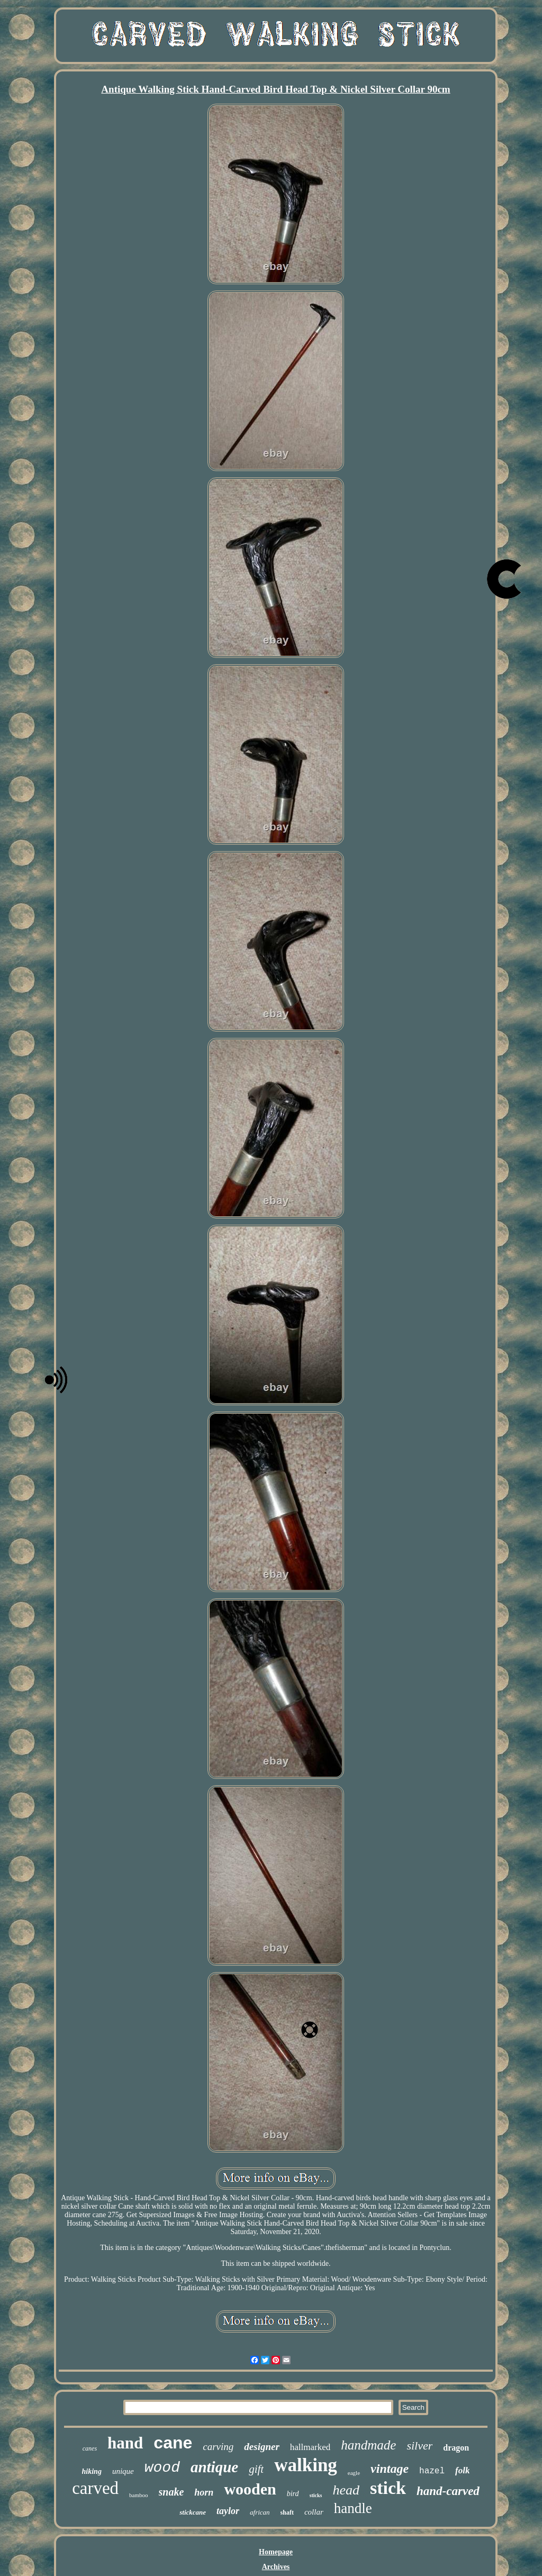 Image resolution: width=542 pixels, height=2576 pixels. What do you see at coordinates (504, 579) in the screenshot?
I see `cuttlefish brand logo` at bounding box center [504, 579].